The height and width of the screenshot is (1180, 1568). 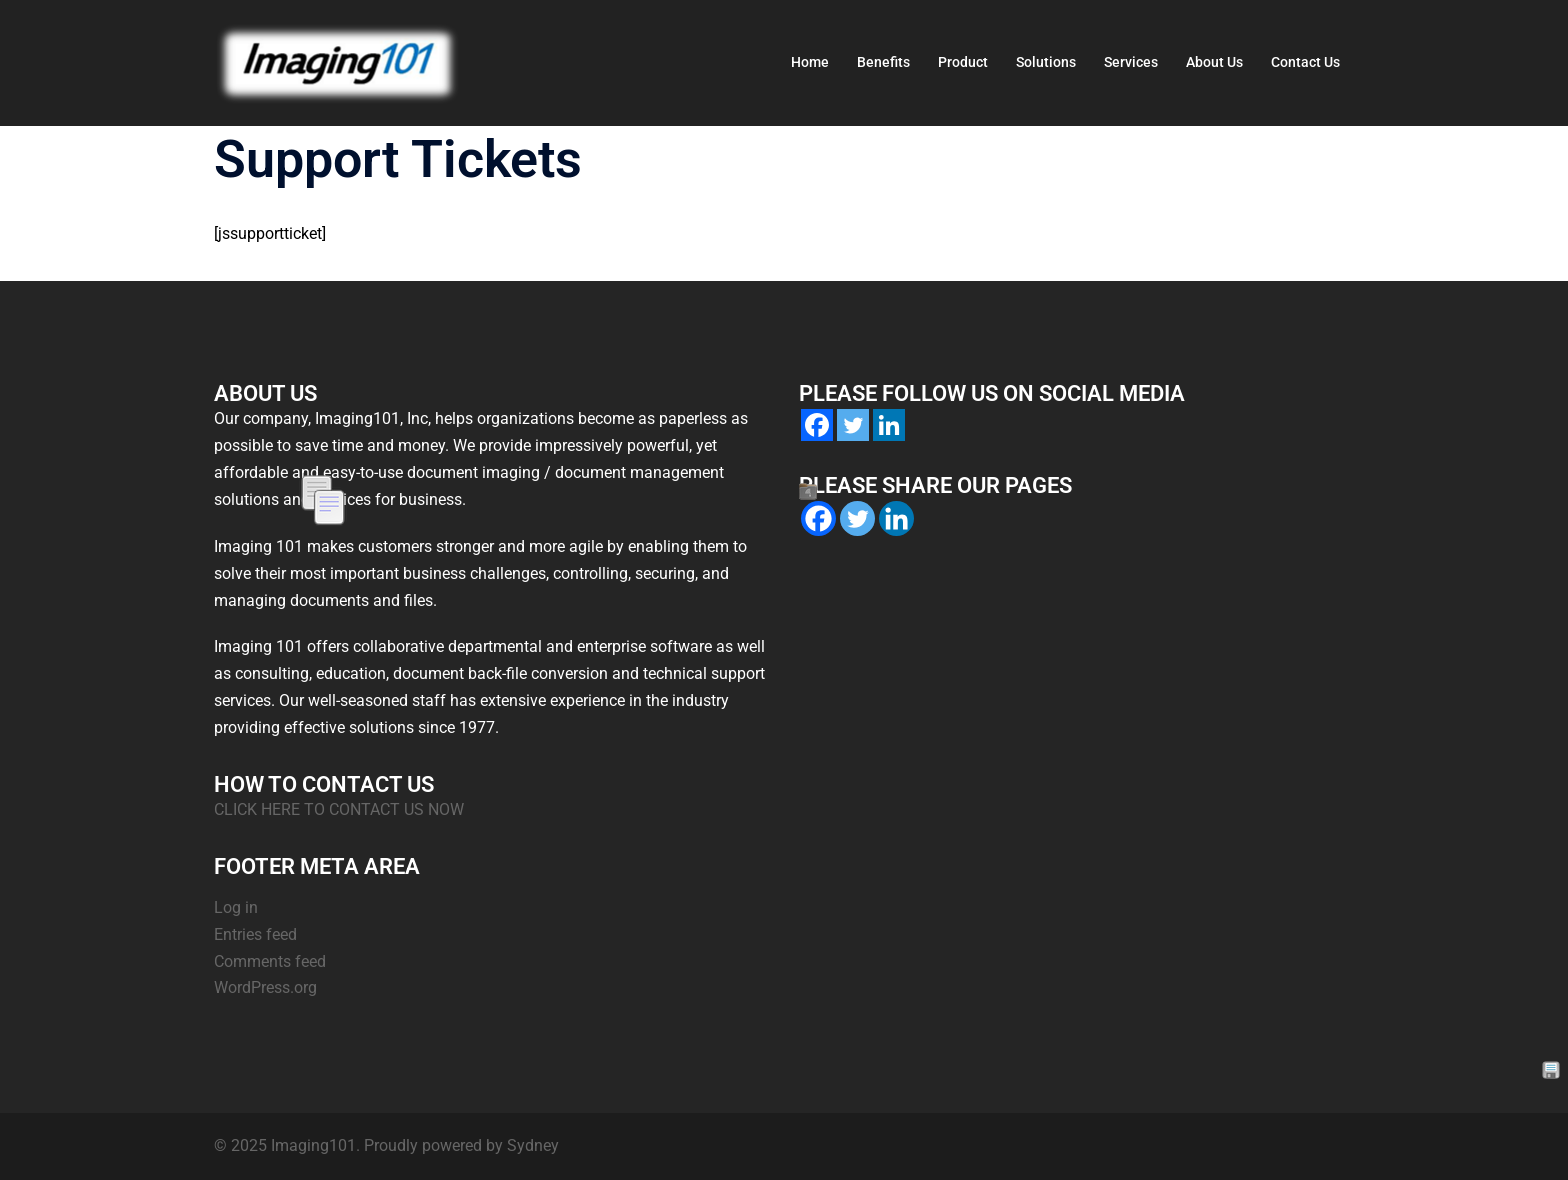 I want to click on open insync cloud sync folder, so click(x=808, y=491).